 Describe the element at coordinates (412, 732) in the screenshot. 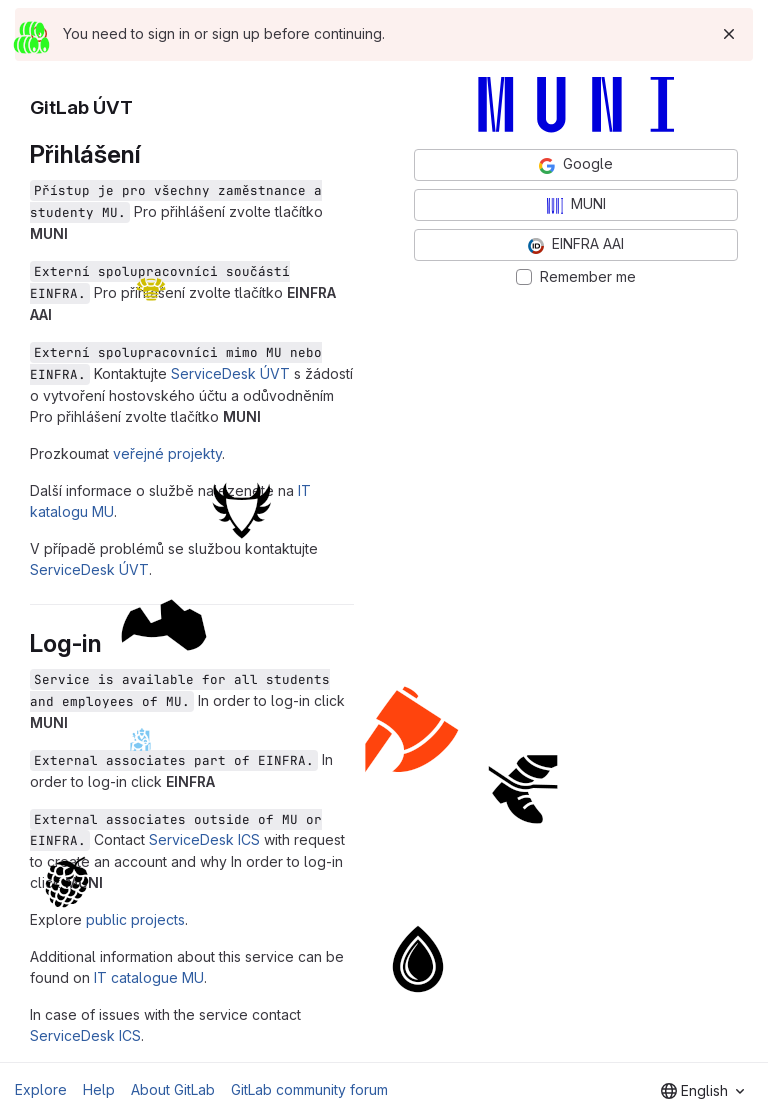

I see `equip axe tool or weapon` at that location.